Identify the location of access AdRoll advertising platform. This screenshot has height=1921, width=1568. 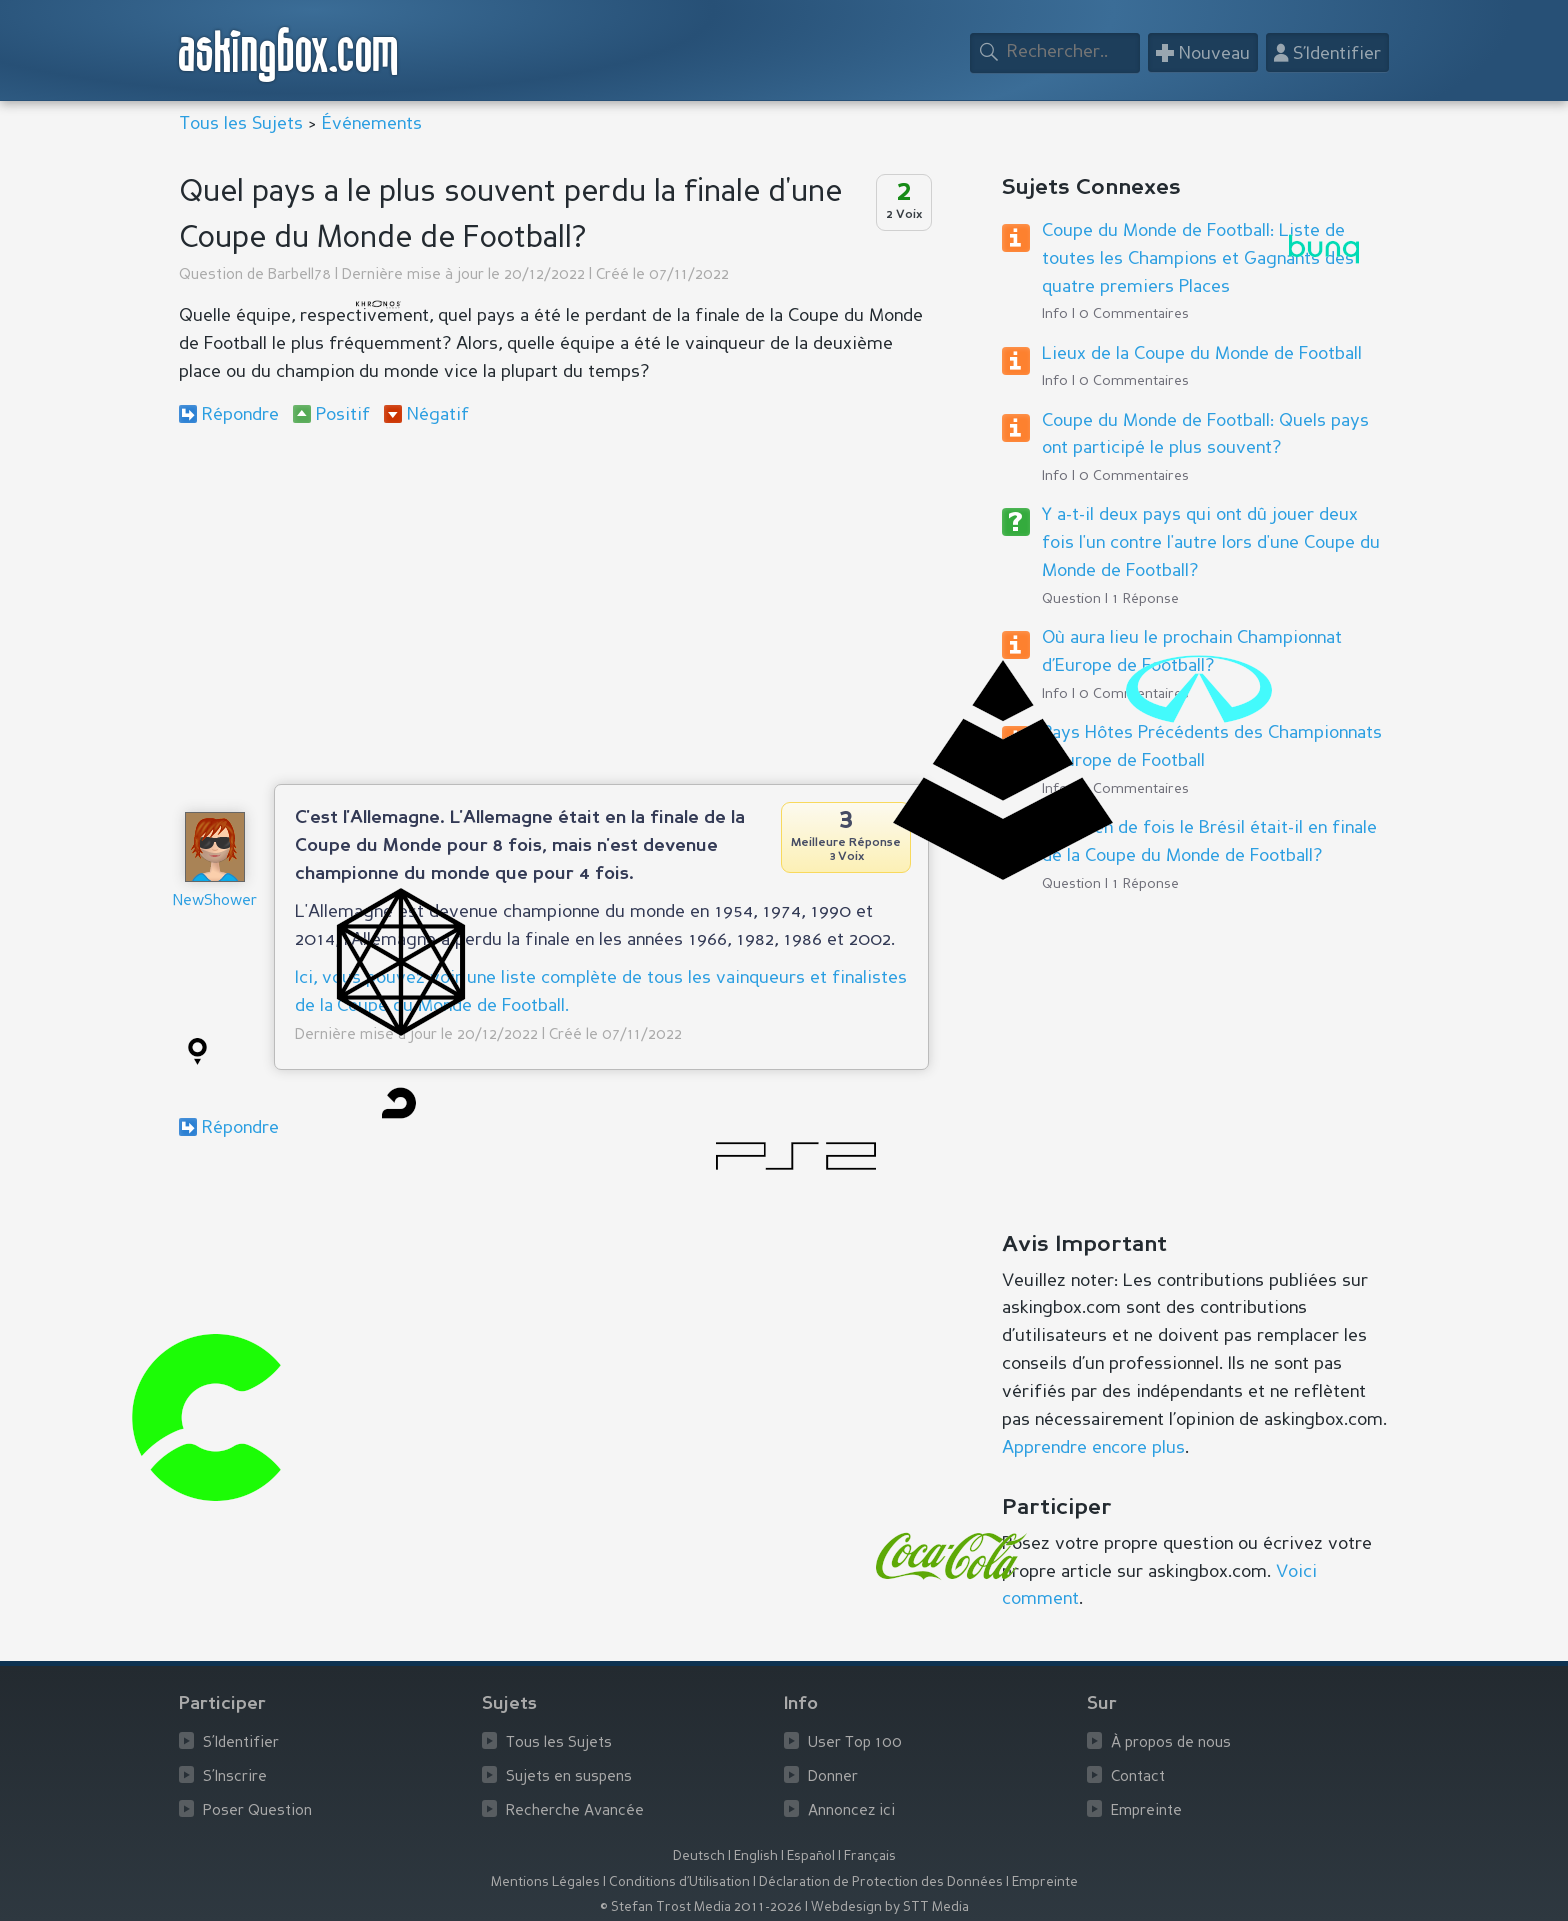
(399, 1103).